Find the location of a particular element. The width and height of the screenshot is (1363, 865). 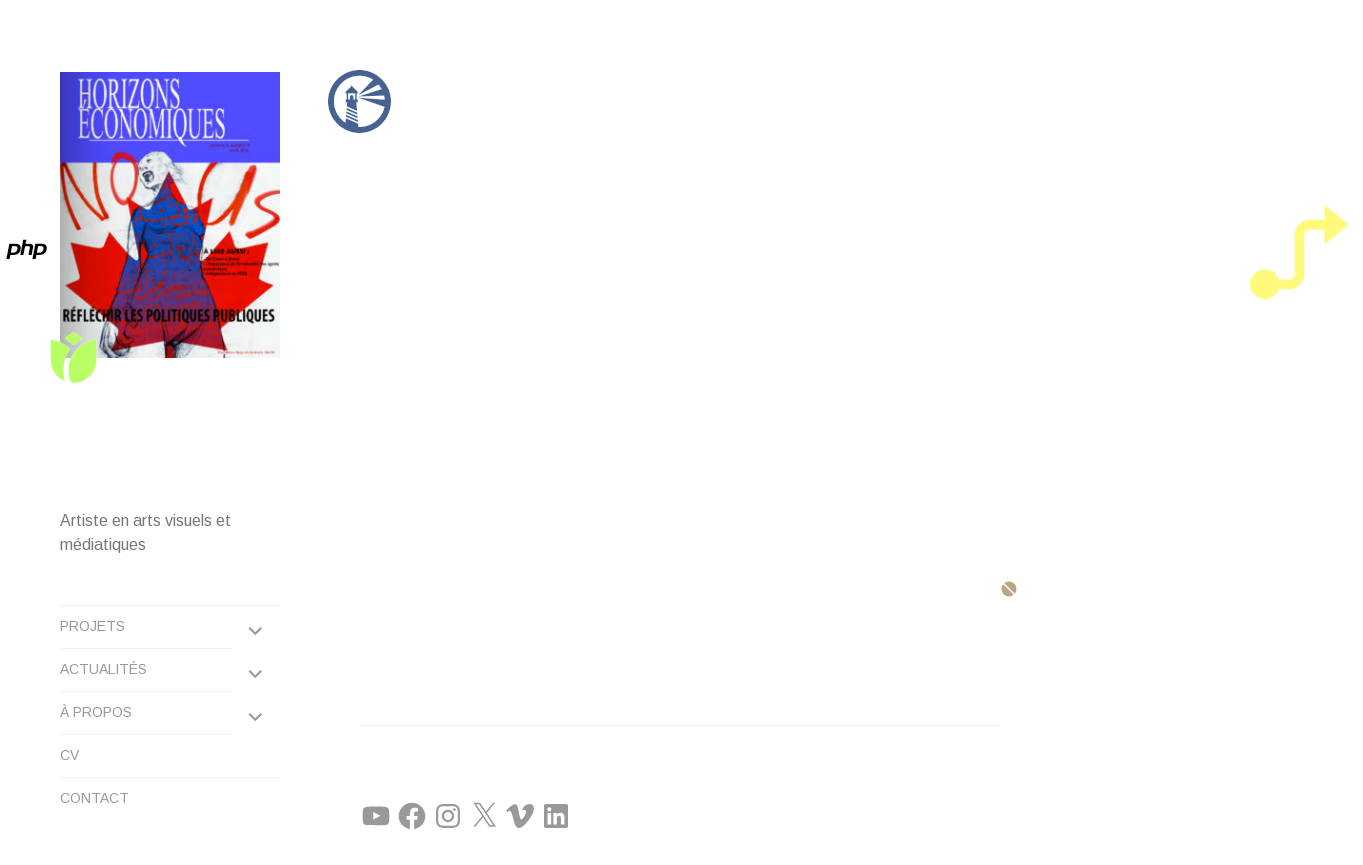

get directions to a destination is located at coordinates (1299, 254).